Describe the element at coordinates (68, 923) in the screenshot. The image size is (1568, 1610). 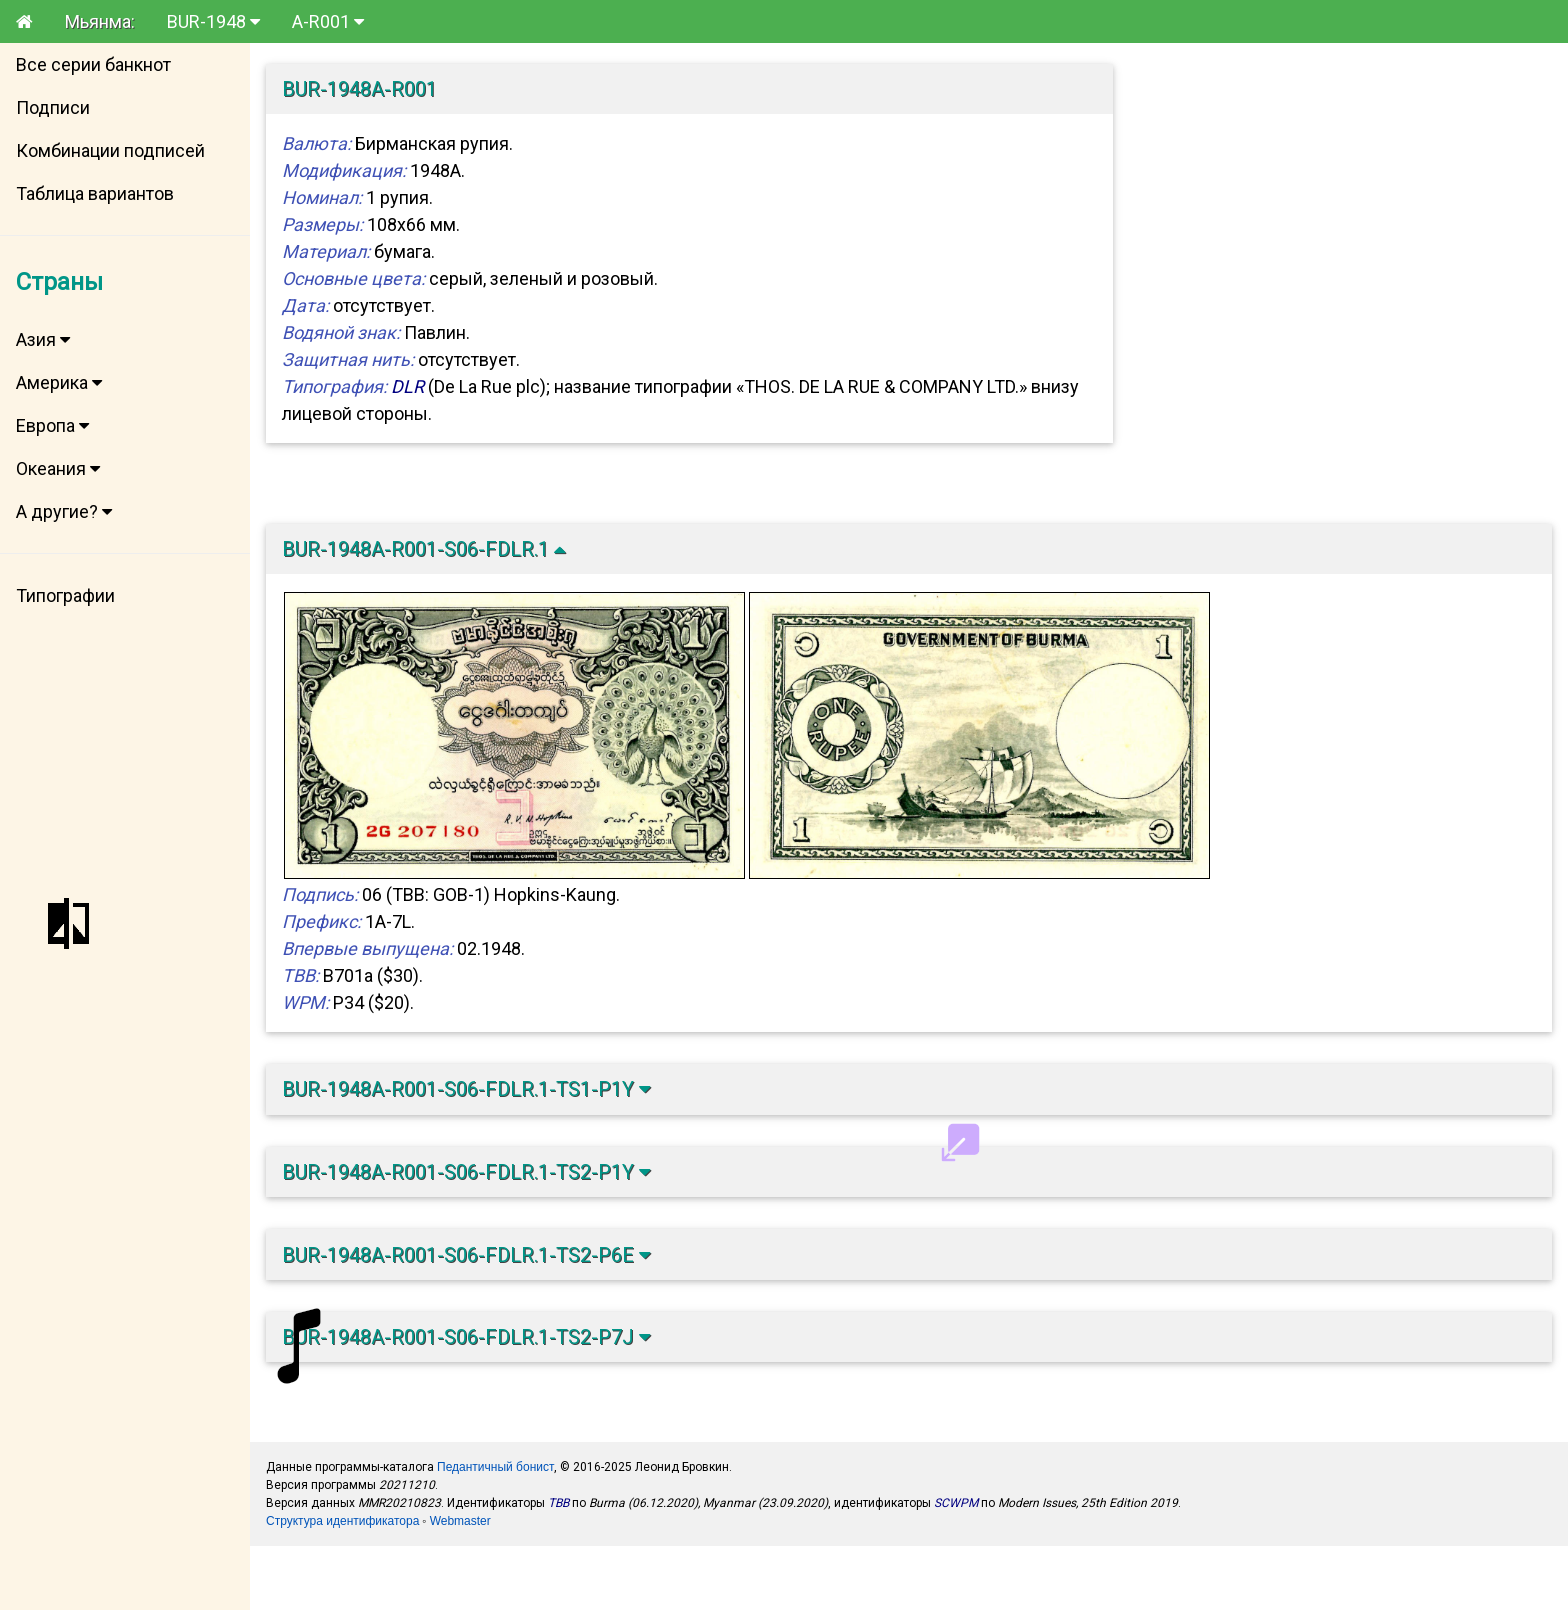
I see `compare two images side by side` at that location.